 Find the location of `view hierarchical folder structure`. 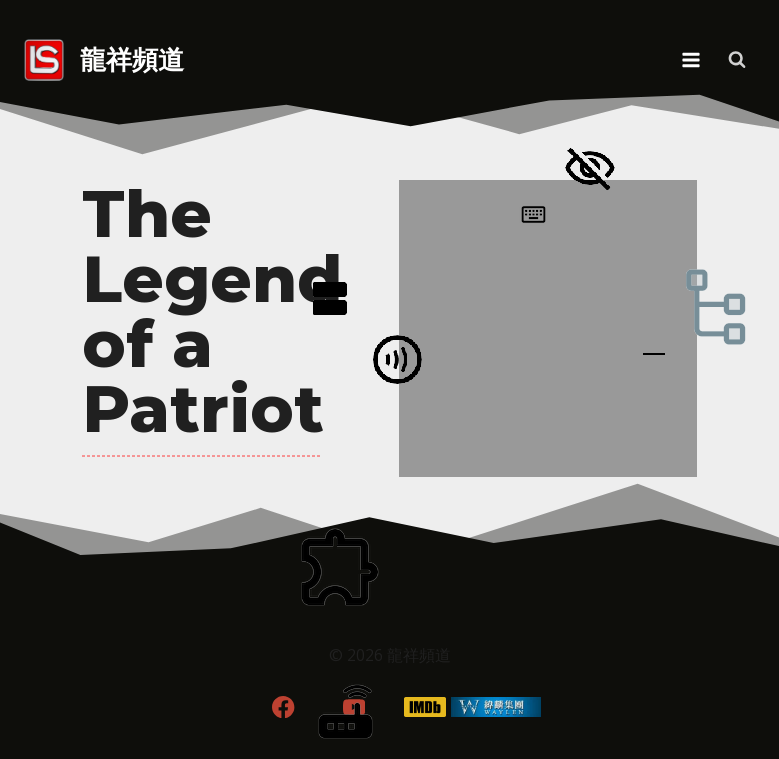

view hierarchical folder structure is located at coordinates (713, 307).